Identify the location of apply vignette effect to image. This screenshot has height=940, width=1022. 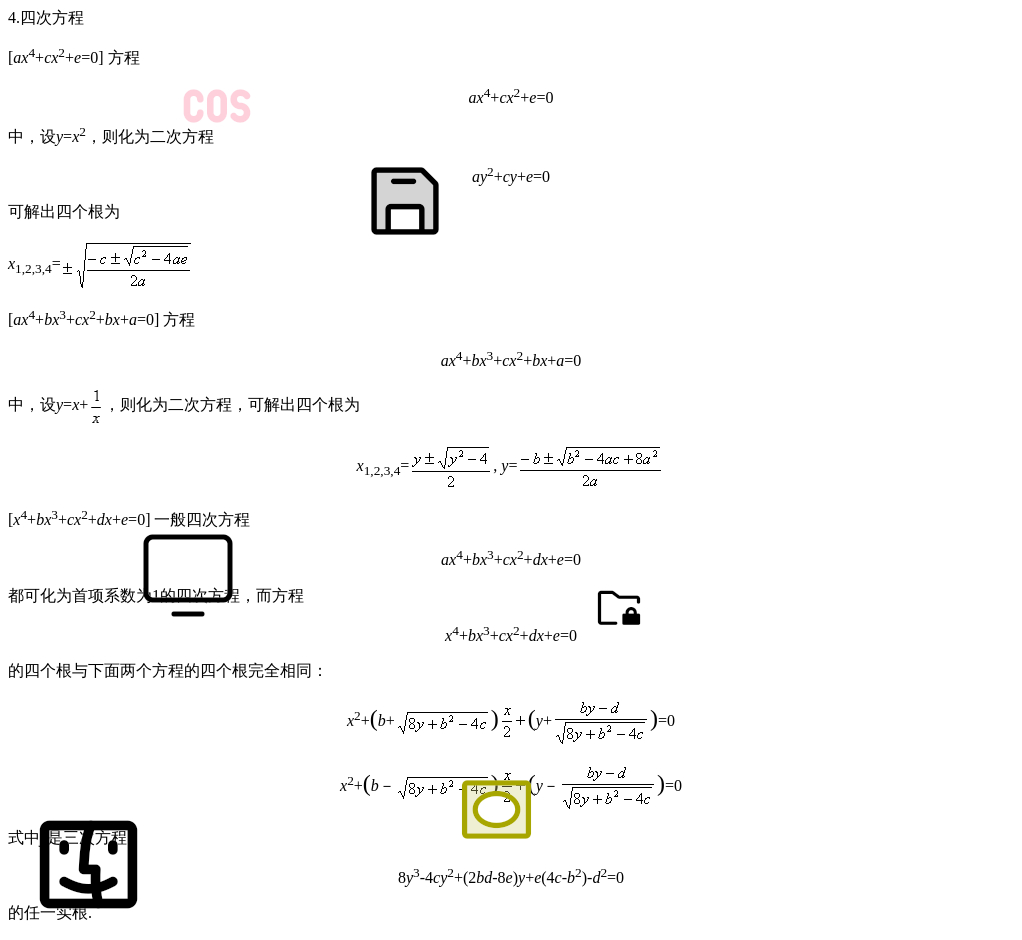
(496, 809).